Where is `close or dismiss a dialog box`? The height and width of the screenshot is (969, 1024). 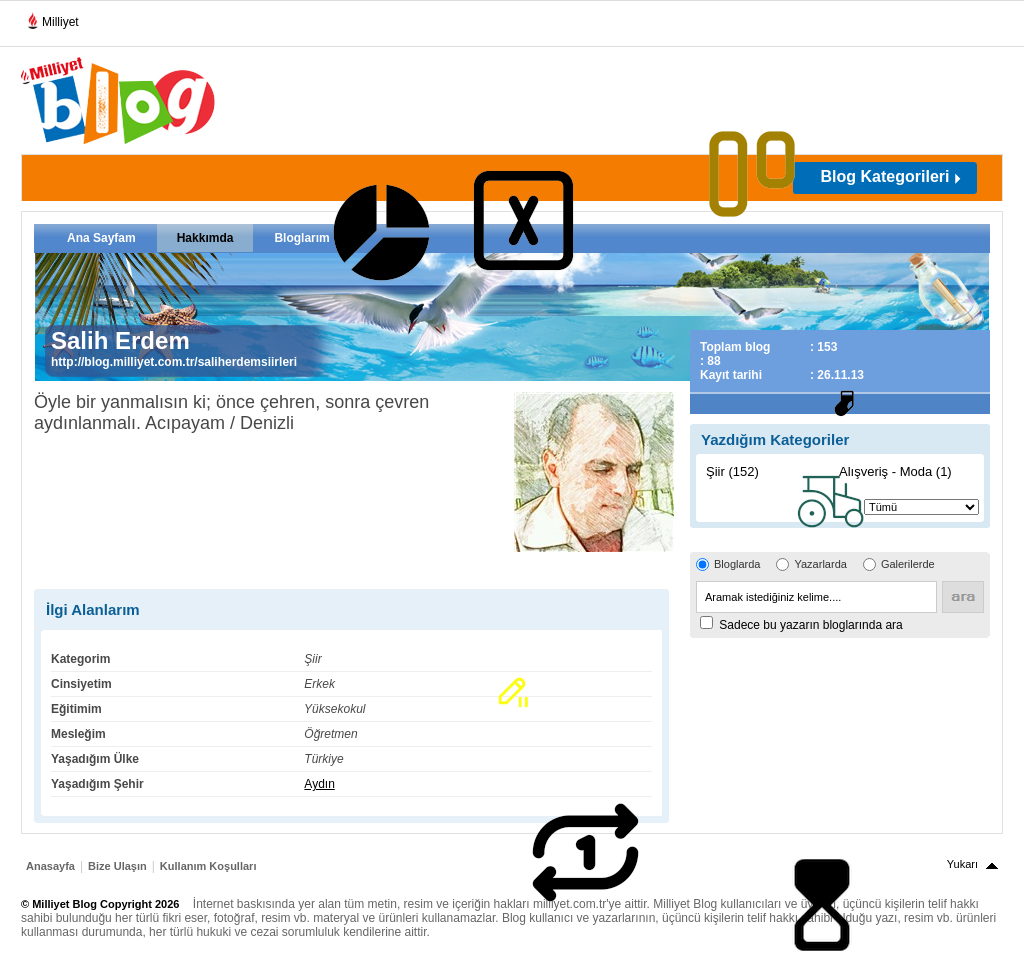 close or dismiss a dialog box is located at coordinates (523, 220).